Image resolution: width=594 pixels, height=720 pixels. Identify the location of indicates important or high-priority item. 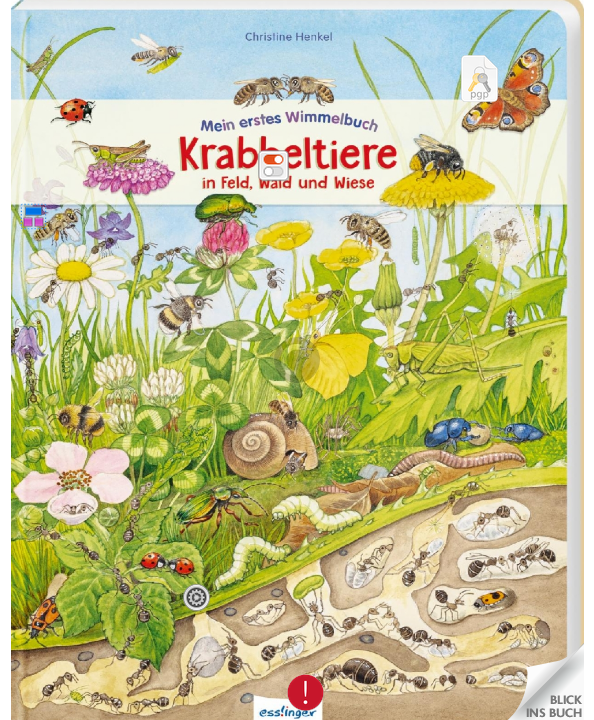
(305, 692).